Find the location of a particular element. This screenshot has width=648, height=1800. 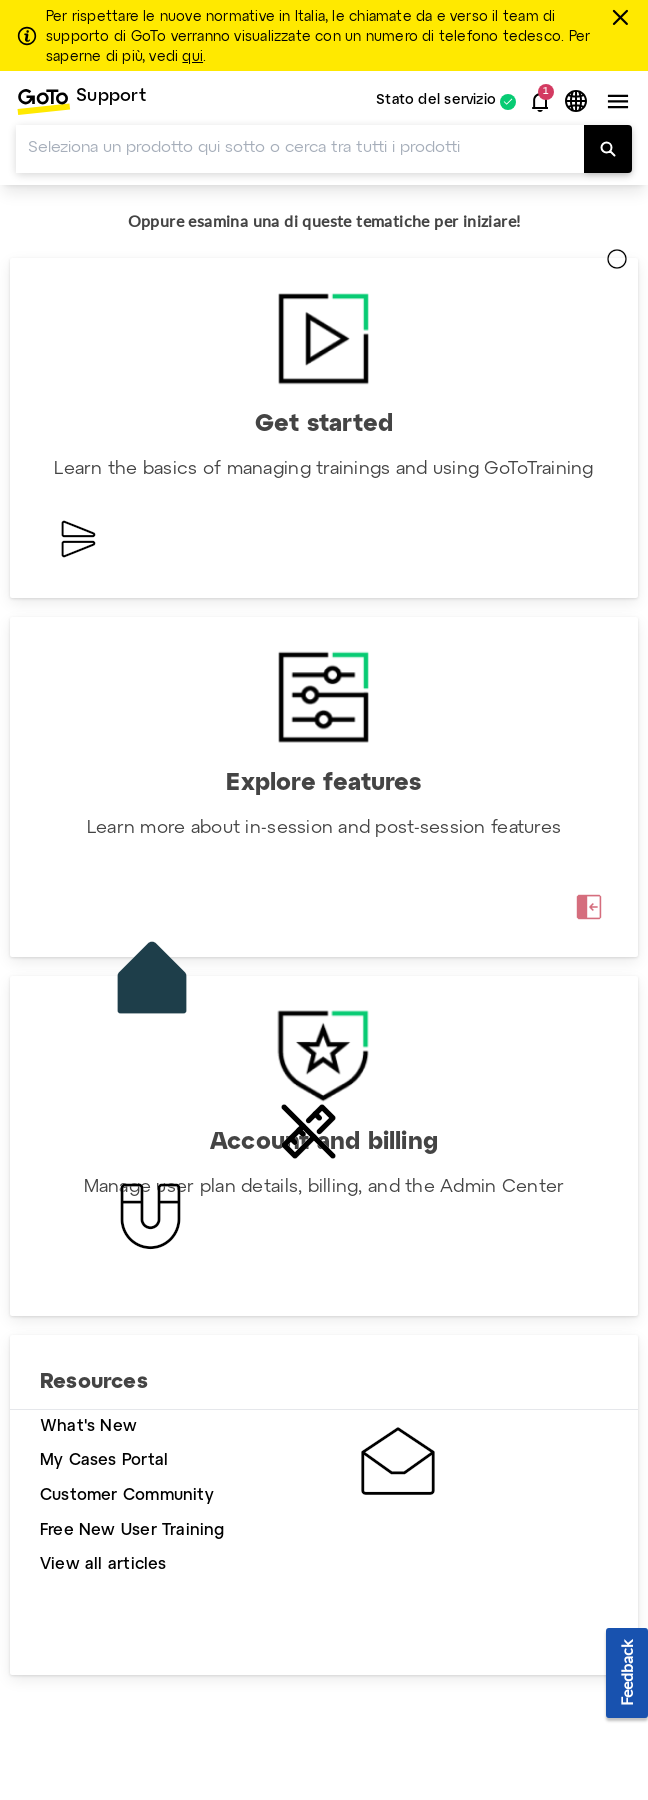

navigate to home screen is located at coordinates (152, 979).